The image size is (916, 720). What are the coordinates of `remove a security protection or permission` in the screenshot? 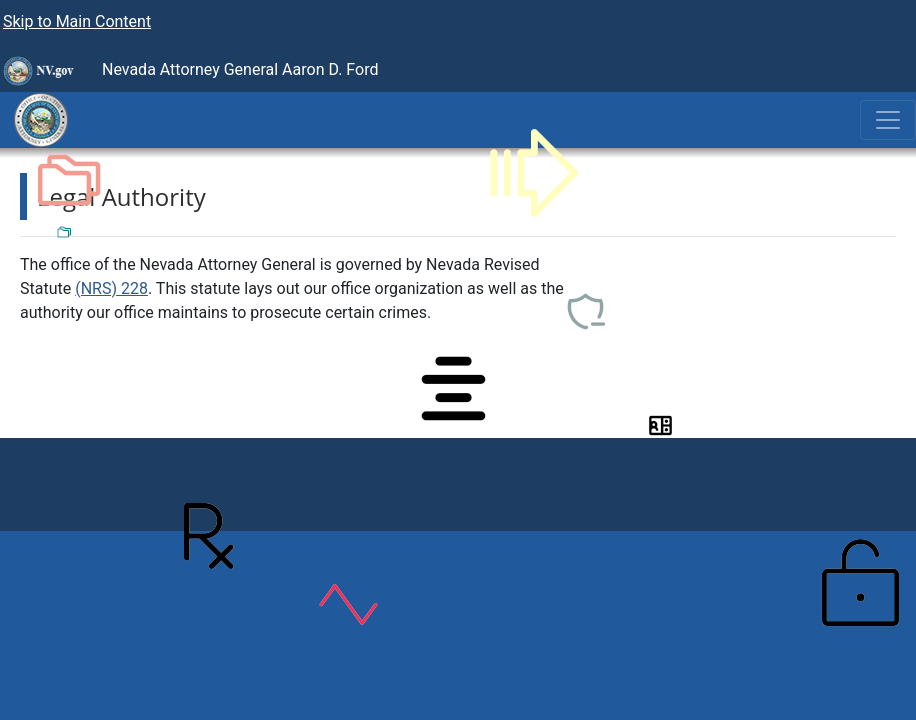 It's located at (585, 311).